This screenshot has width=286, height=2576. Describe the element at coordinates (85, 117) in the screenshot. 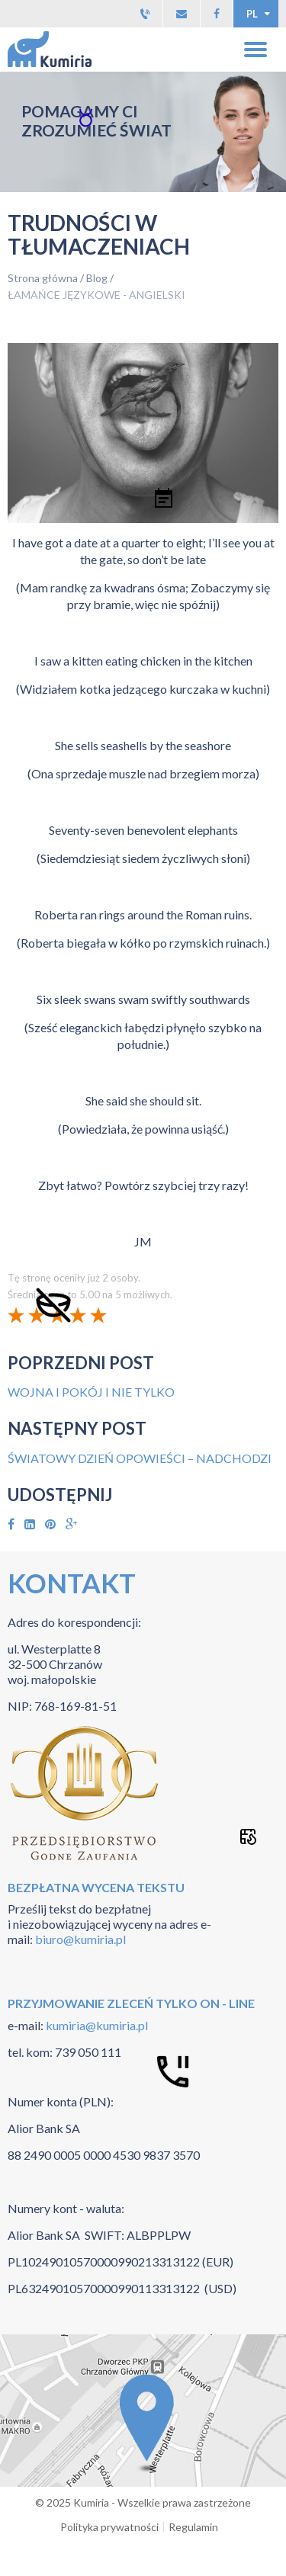

I see `indicates taurus zodiac sign` at that location.